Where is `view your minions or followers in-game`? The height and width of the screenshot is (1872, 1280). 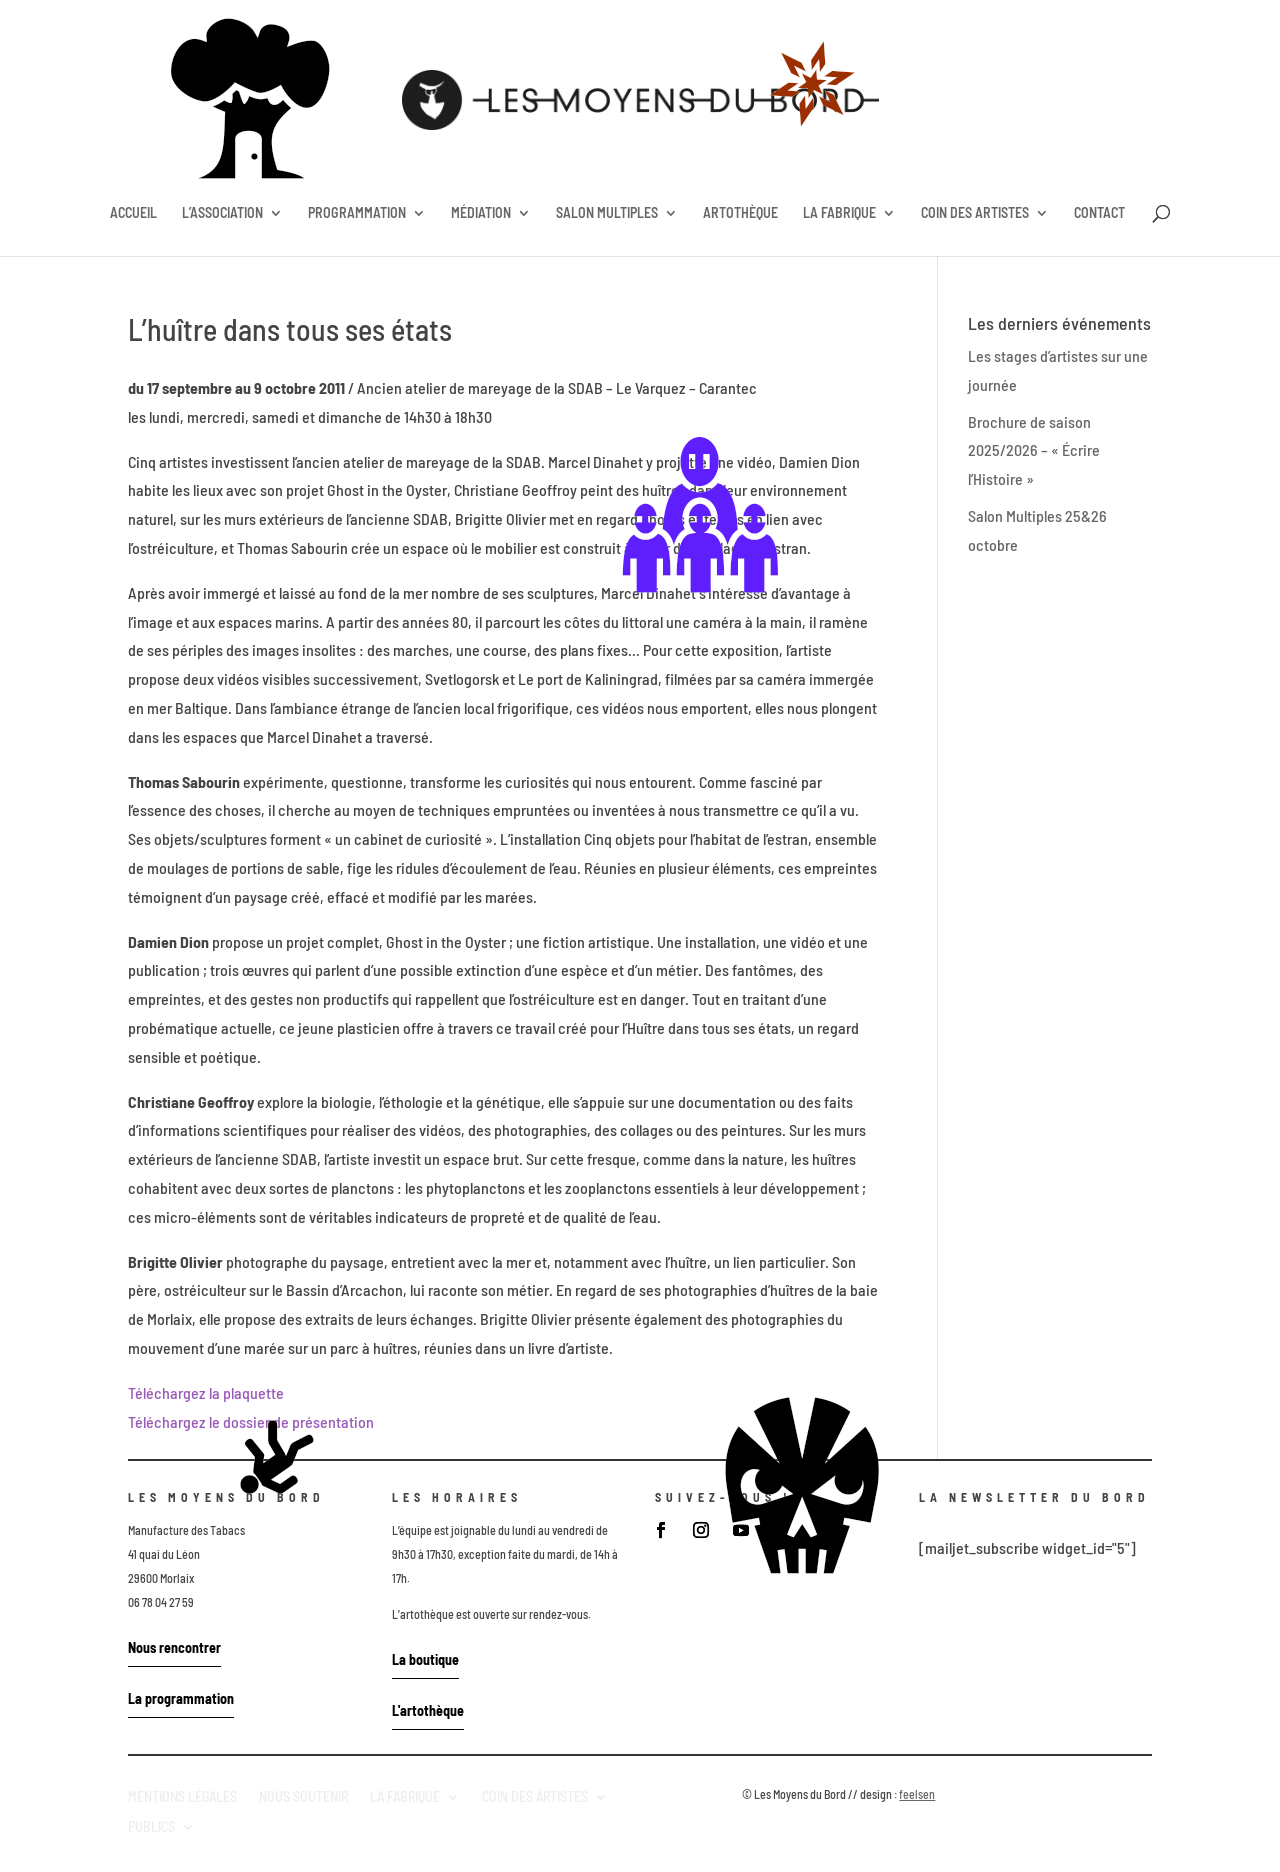
view your minions or followers in-game is located at coordinates (700, 514).